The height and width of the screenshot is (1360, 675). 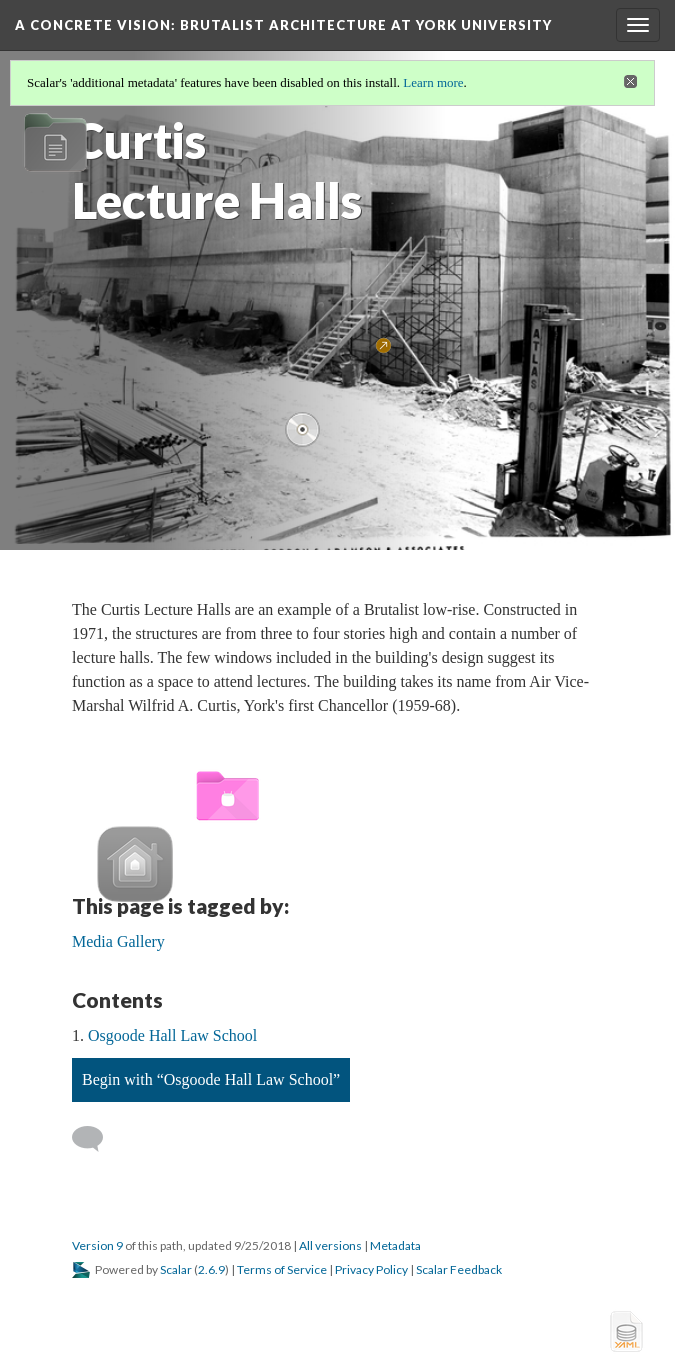 I want to click on open your documents folder, so click(x=55, y=142).